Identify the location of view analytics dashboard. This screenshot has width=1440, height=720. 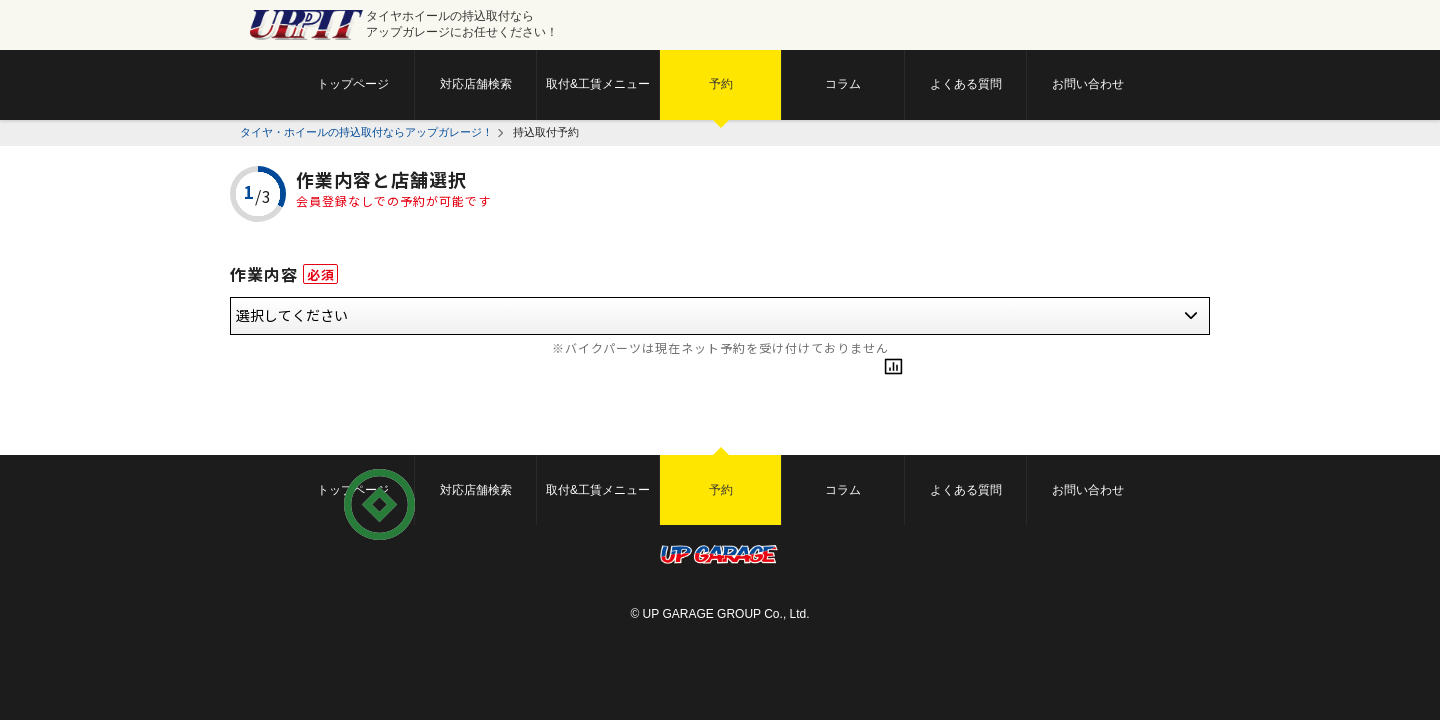
(893, 366).